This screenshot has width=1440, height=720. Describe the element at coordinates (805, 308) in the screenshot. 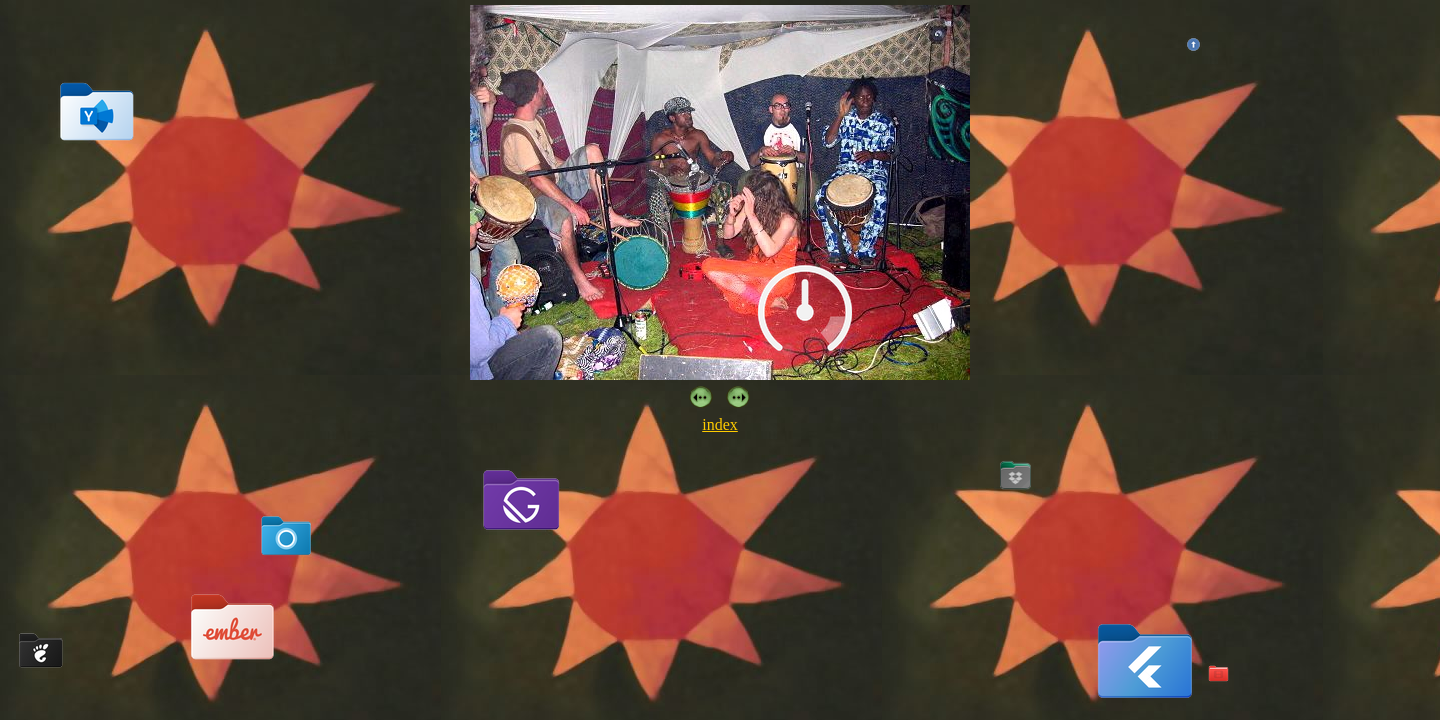

I see `view system performance metrics` at that location.